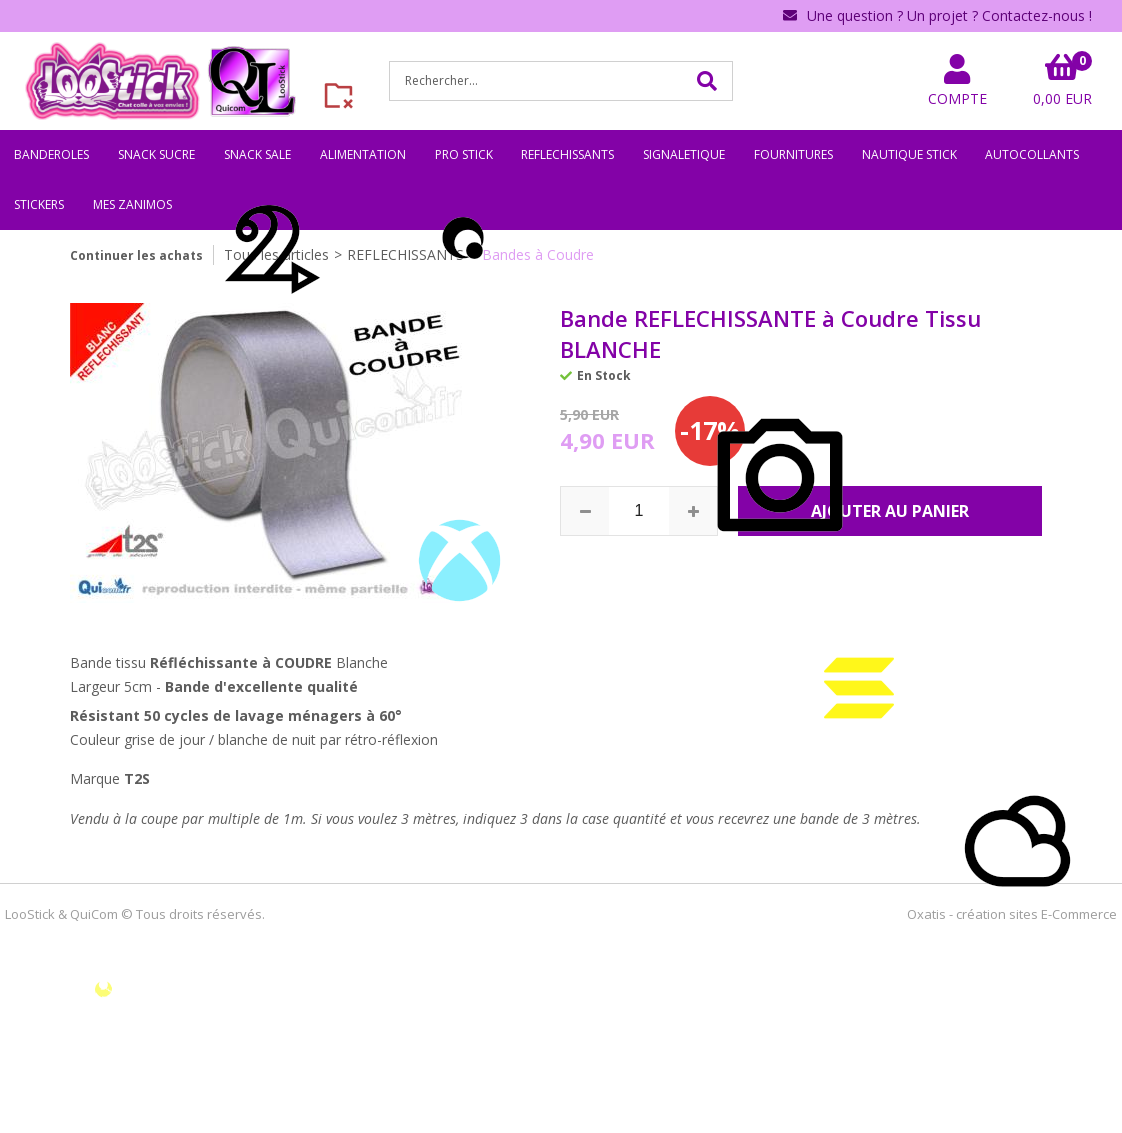  What do you see at coordinates (338, 95) in the screenshot?
I see `close or collapse a folder` at bounding box center [338, 95].